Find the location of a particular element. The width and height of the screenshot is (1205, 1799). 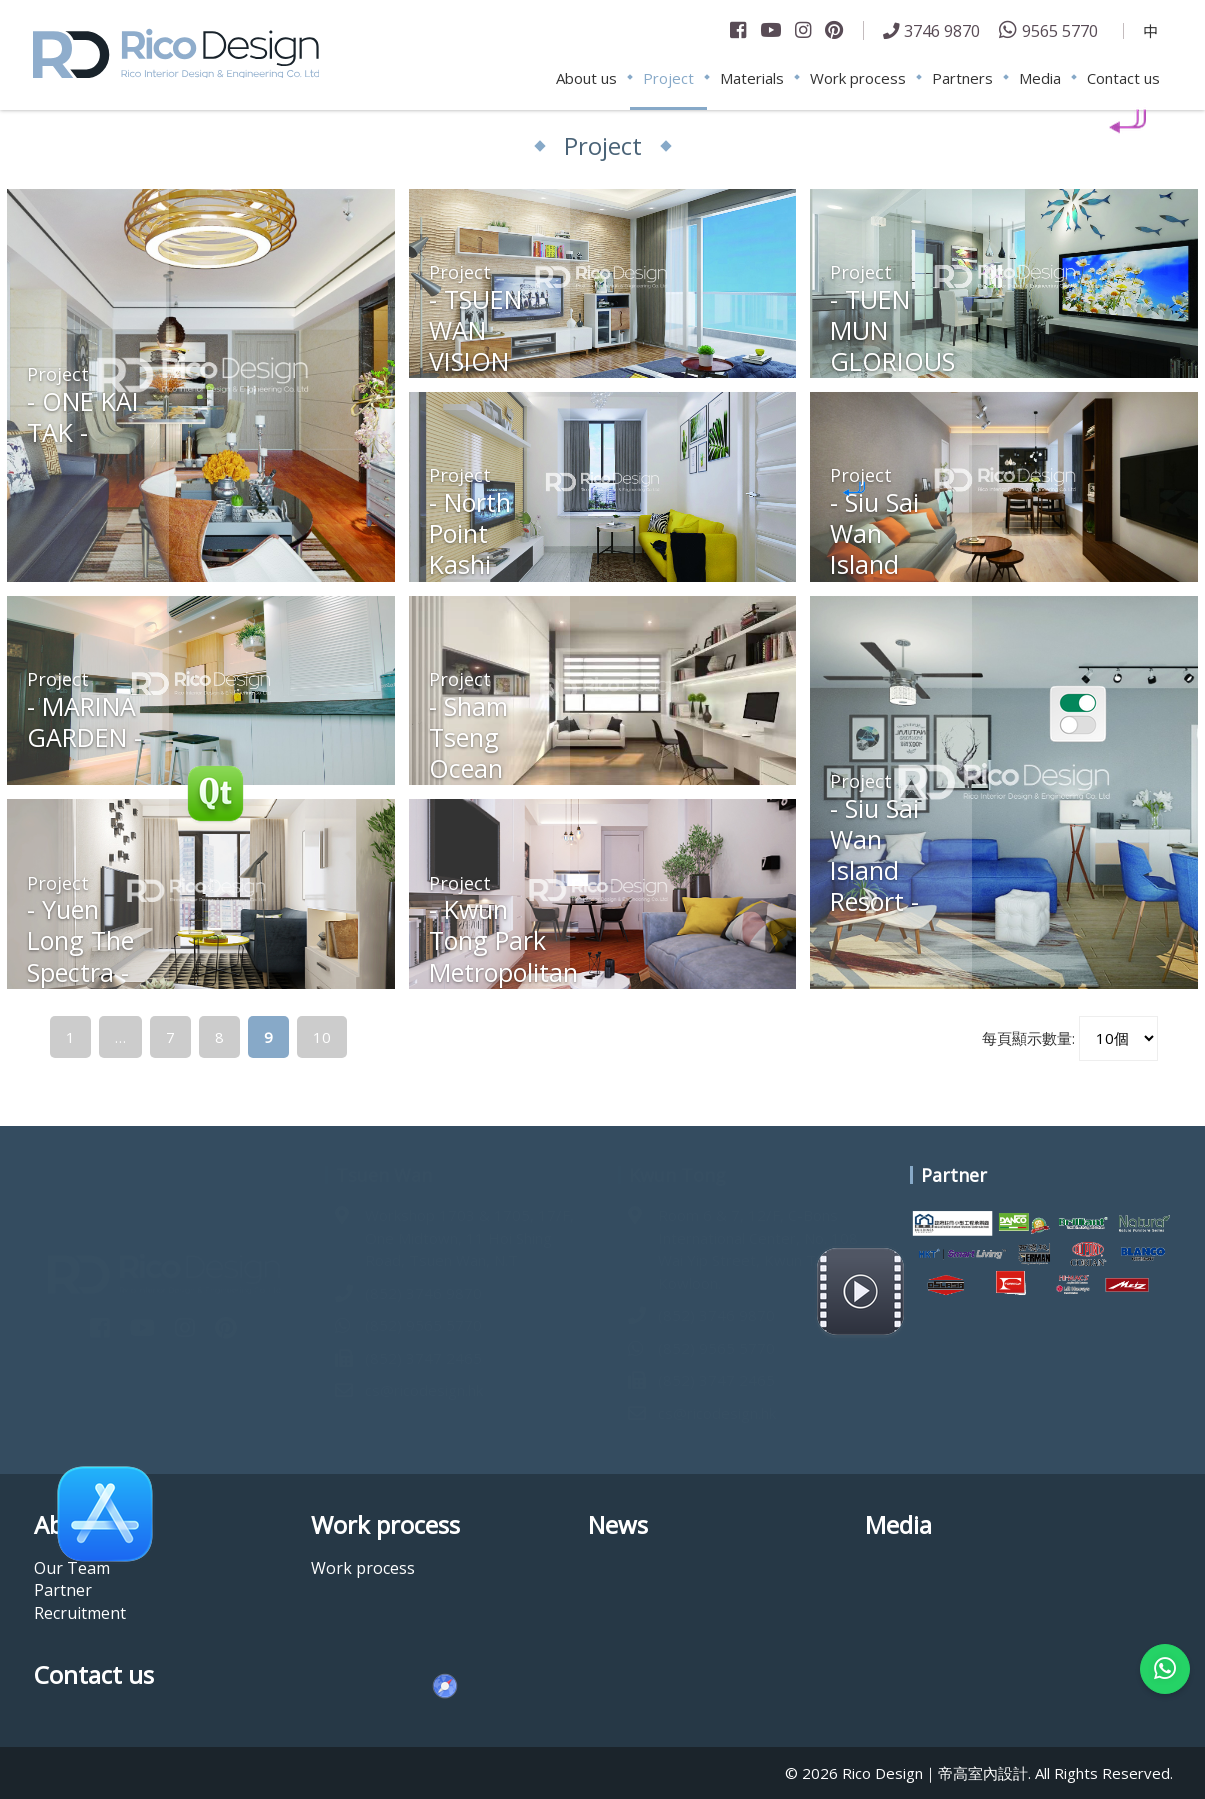

open the web browser app is located at coordinates (445, 1686).